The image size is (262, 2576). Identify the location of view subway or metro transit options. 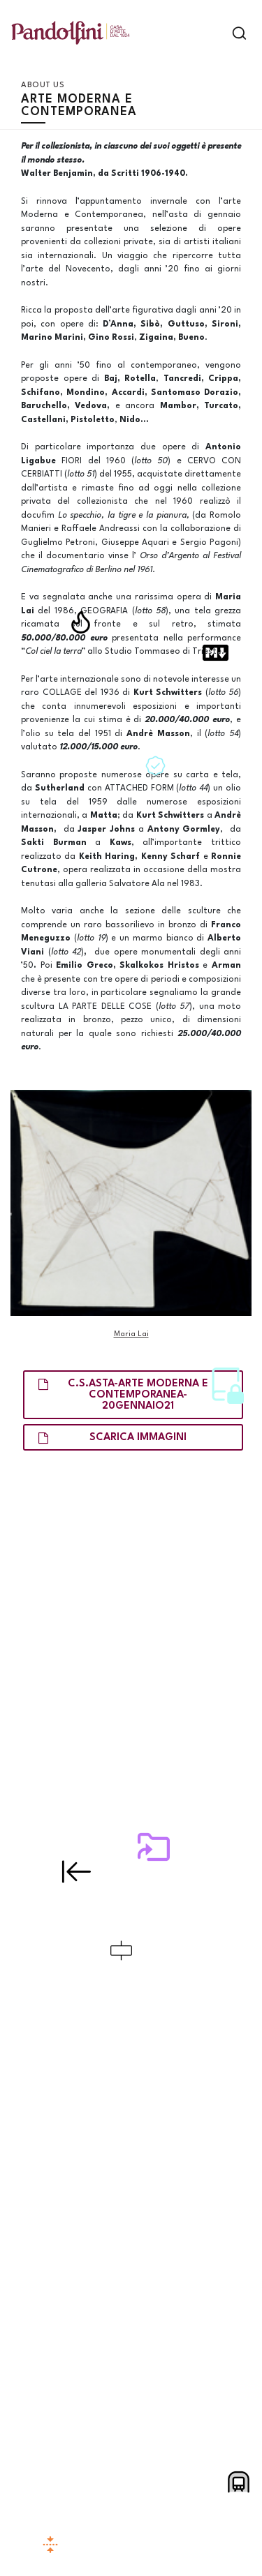
(238, 2483).